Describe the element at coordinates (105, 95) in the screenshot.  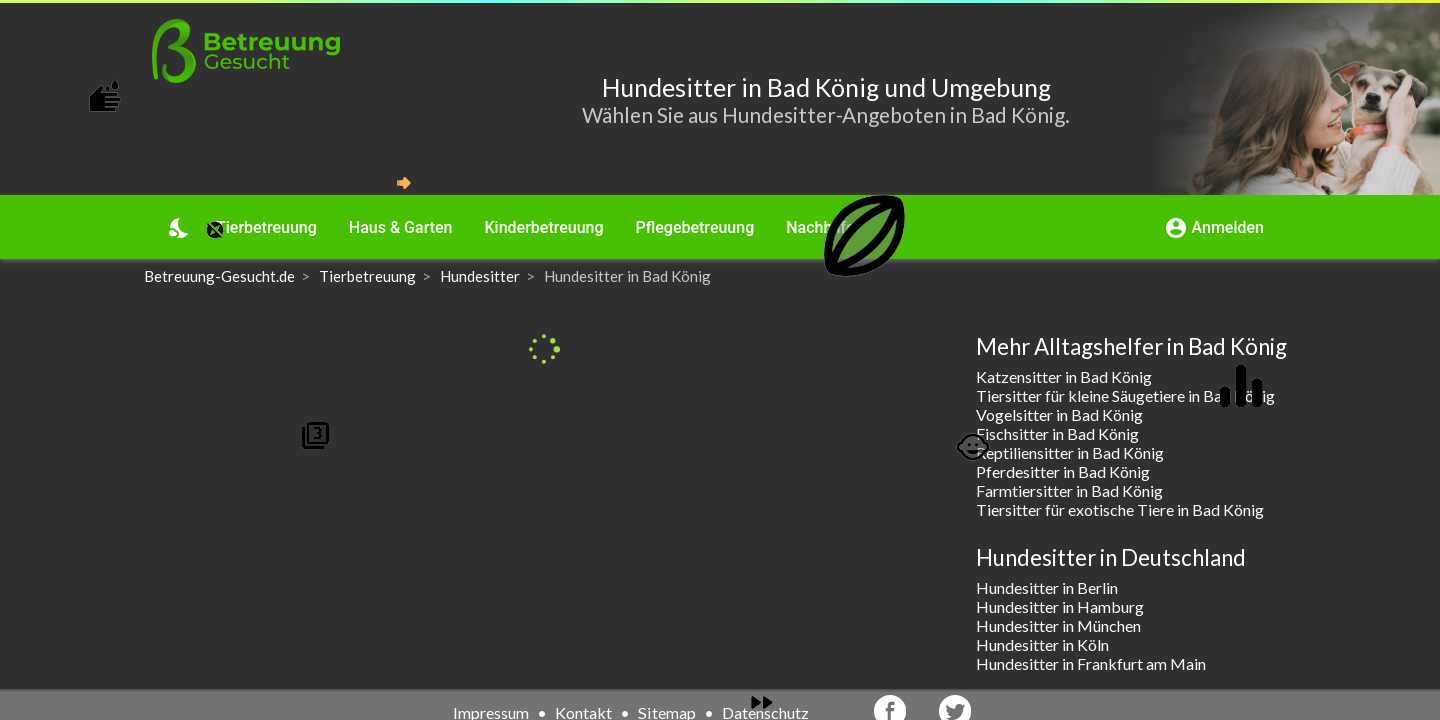
I see `wash your hands` at that location.